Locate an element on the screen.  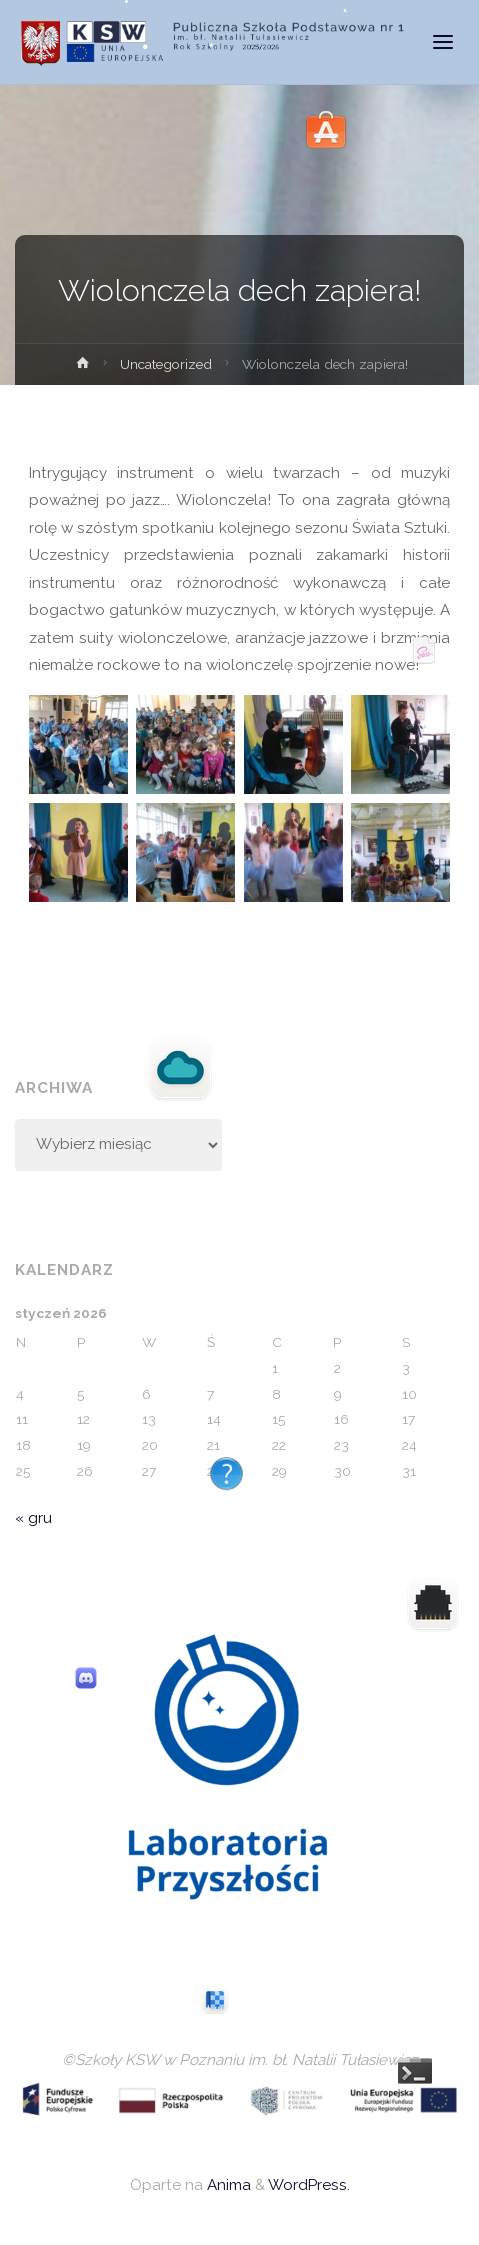
open Discord app is located at coordinates (86, 1678).